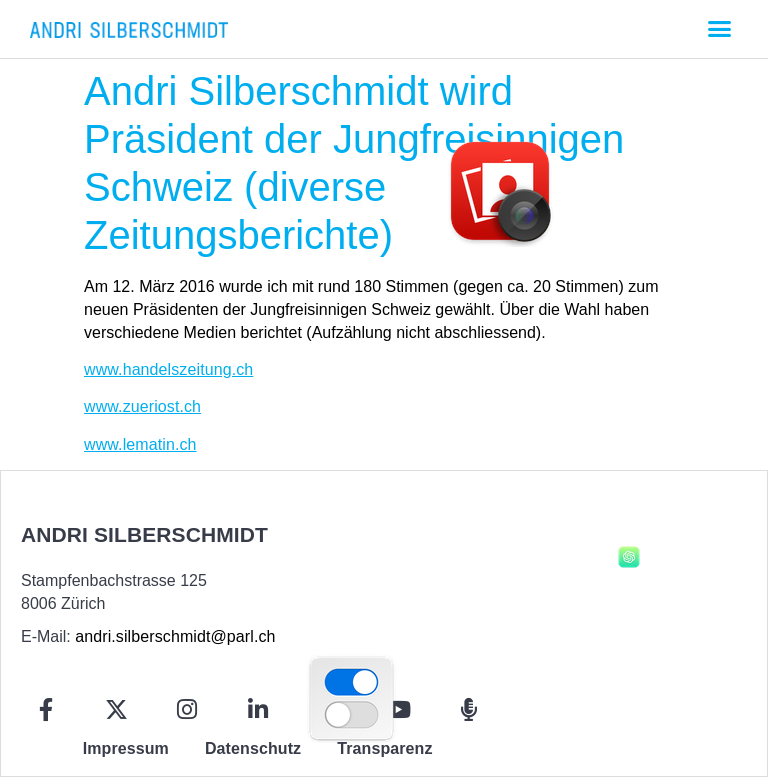 This screenshot has height=777, width=768. Describe the element at coordinates (629, 557) in the screenshot. I see `open the OpenAI ChatGPT app` at that location.